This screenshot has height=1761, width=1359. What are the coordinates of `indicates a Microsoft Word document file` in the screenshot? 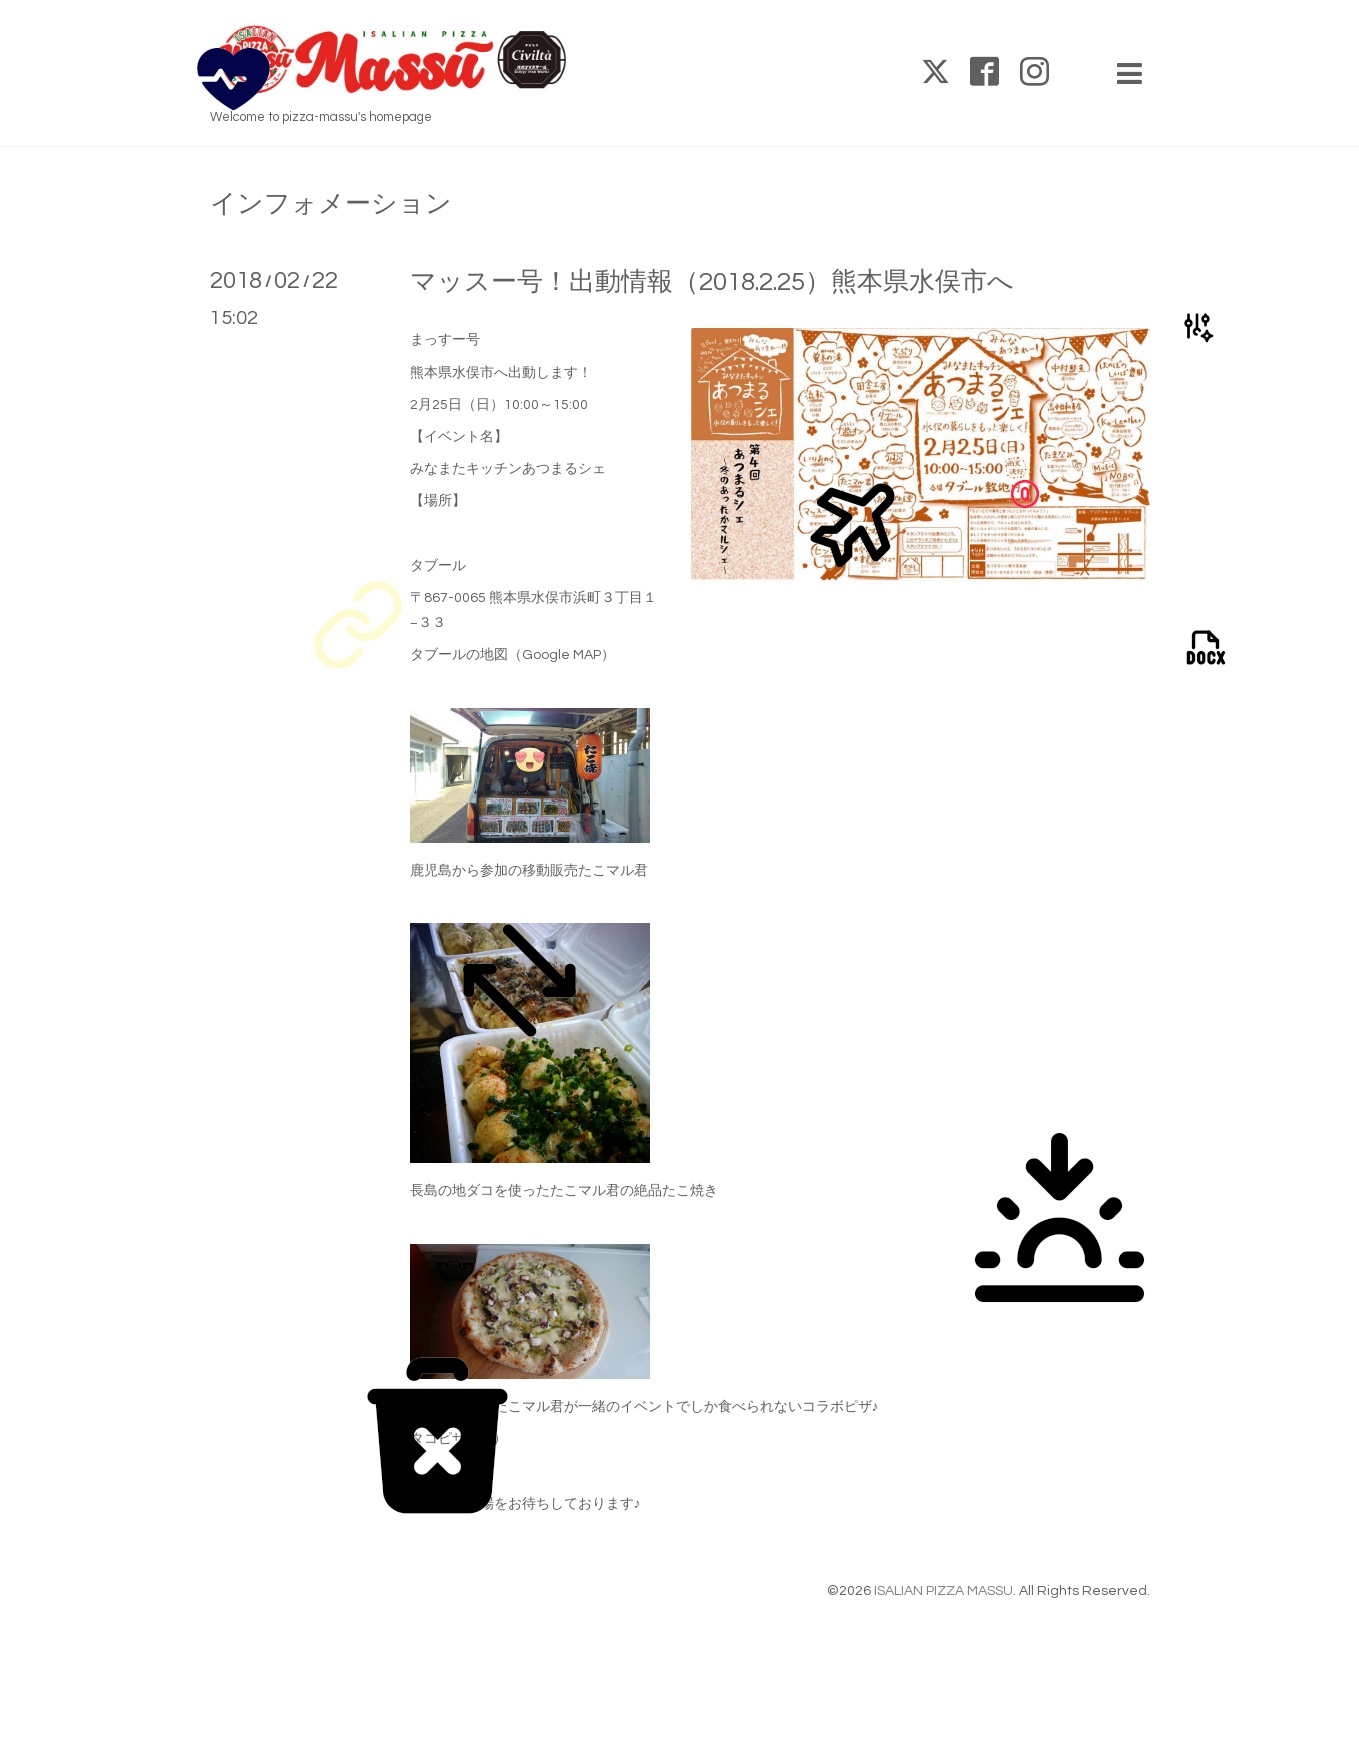 It's located at (1205, 647).